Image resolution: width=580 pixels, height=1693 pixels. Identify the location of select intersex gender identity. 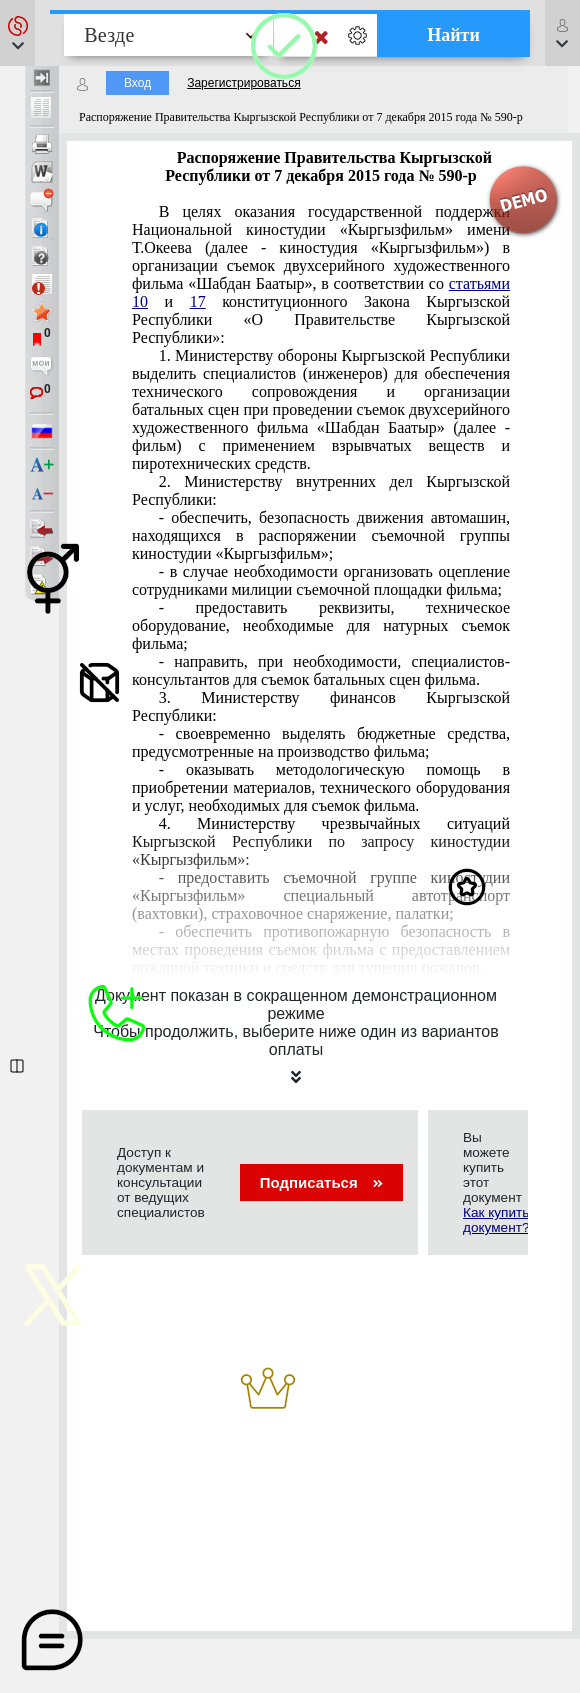
(50, 577).